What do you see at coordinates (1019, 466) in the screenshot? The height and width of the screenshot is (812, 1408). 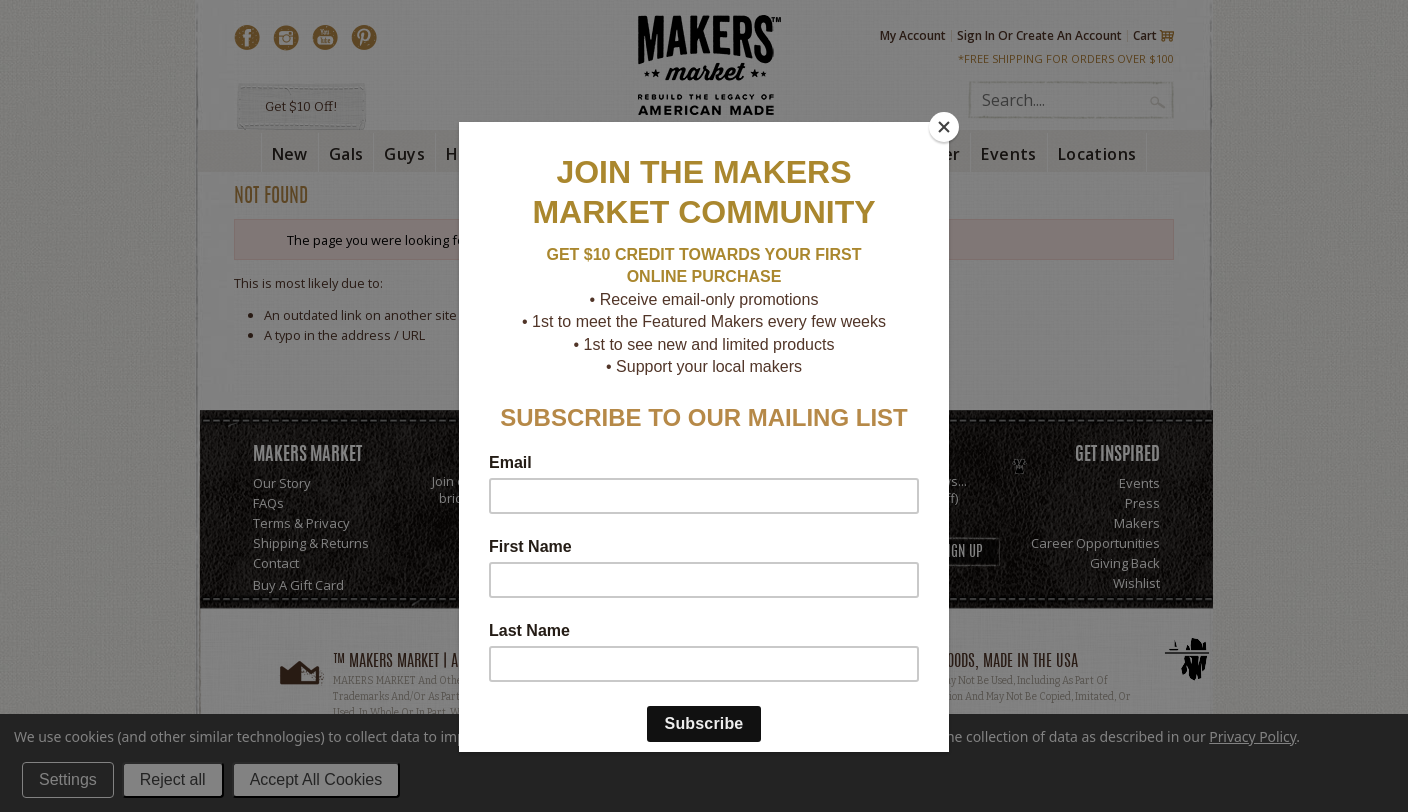 I see `select ninja armor equipment` at bounding box center [1019, 466].